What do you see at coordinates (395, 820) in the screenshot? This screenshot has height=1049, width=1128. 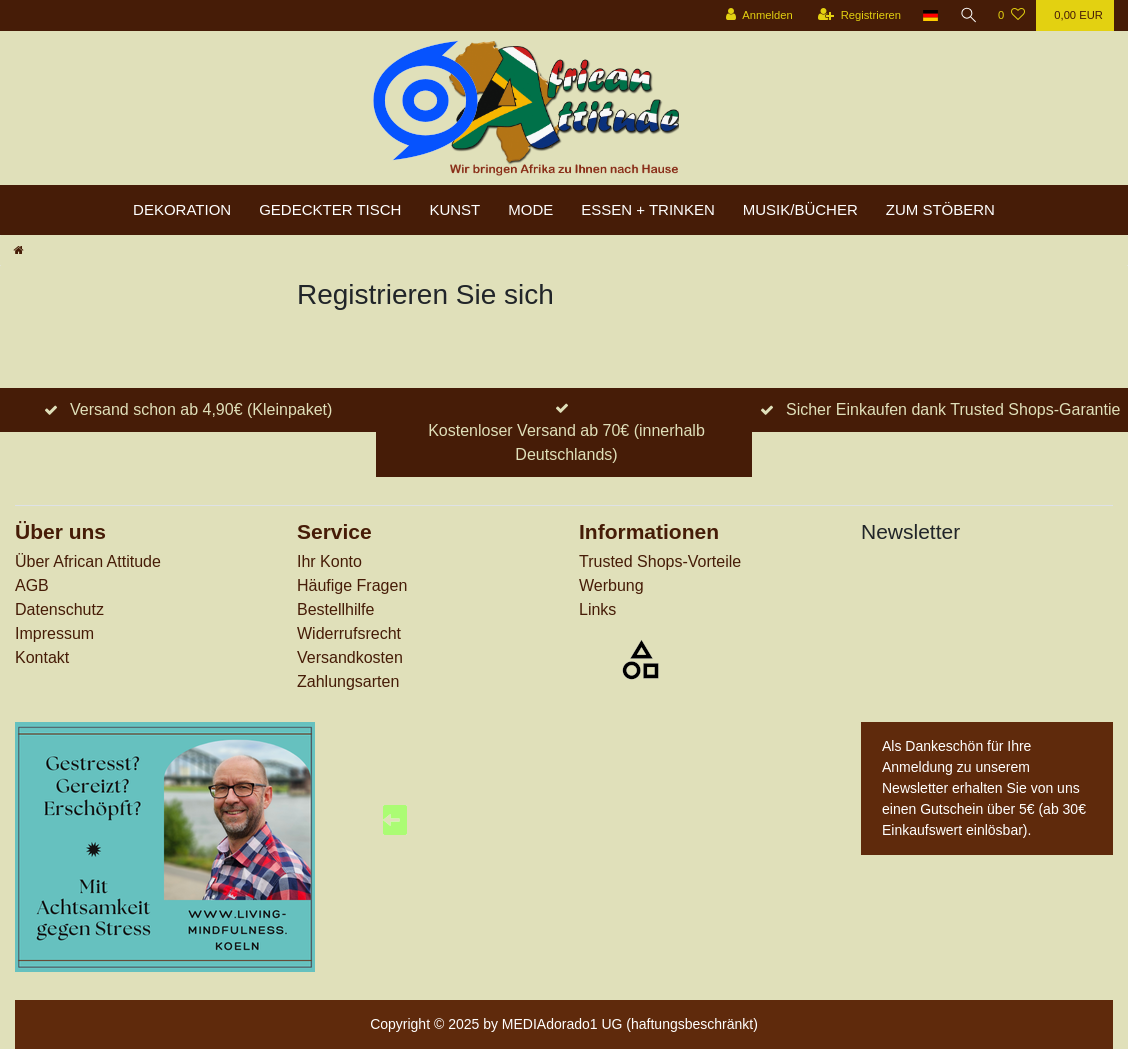 I see `log out of your account` at bounding box center [395, 820].